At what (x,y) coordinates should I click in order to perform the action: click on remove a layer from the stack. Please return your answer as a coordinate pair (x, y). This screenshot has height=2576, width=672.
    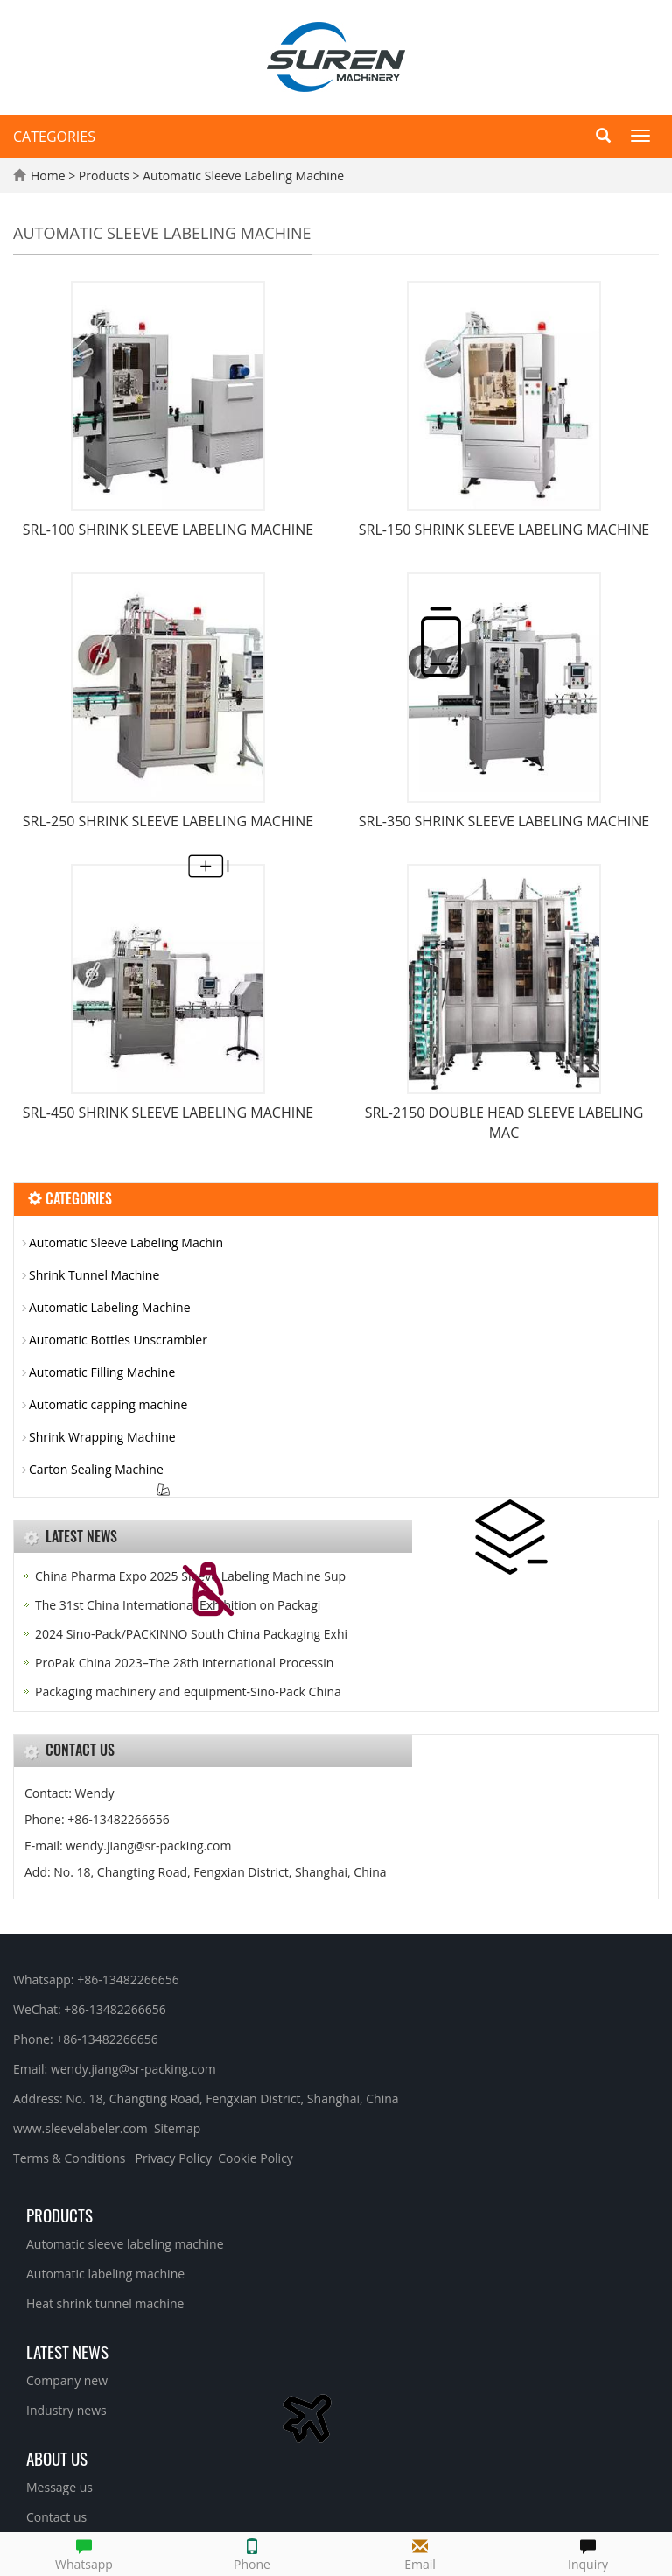
    Looking at the image, I should click on (510, 1537).